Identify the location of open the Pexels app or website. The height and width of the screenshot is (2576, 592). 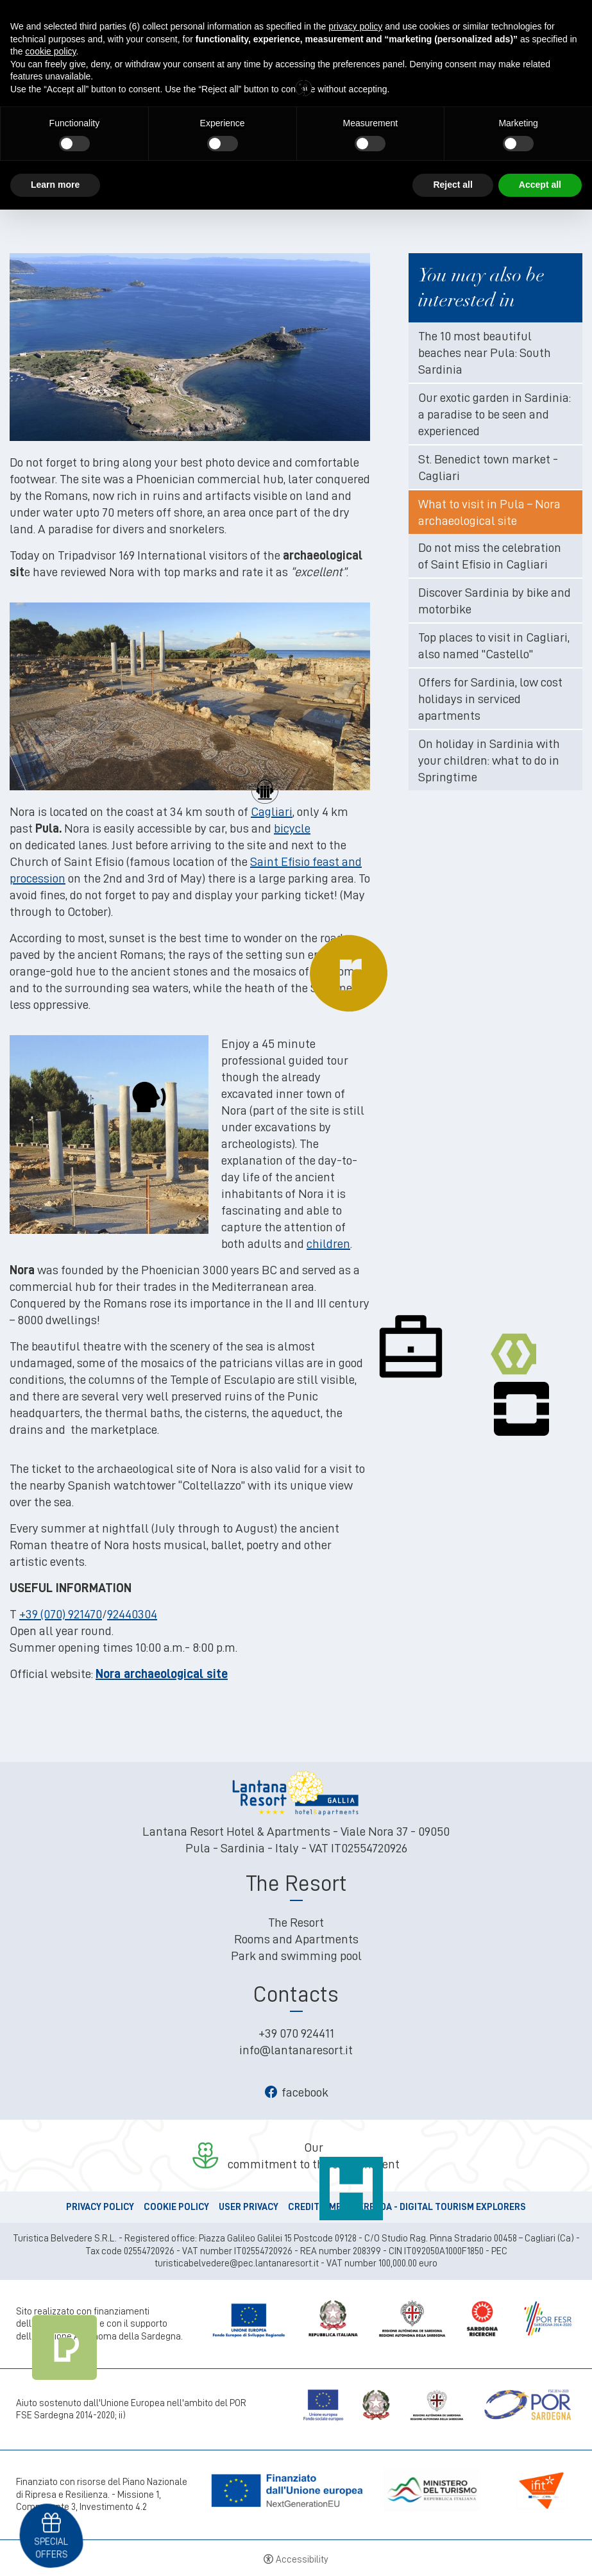
(64, 2347).